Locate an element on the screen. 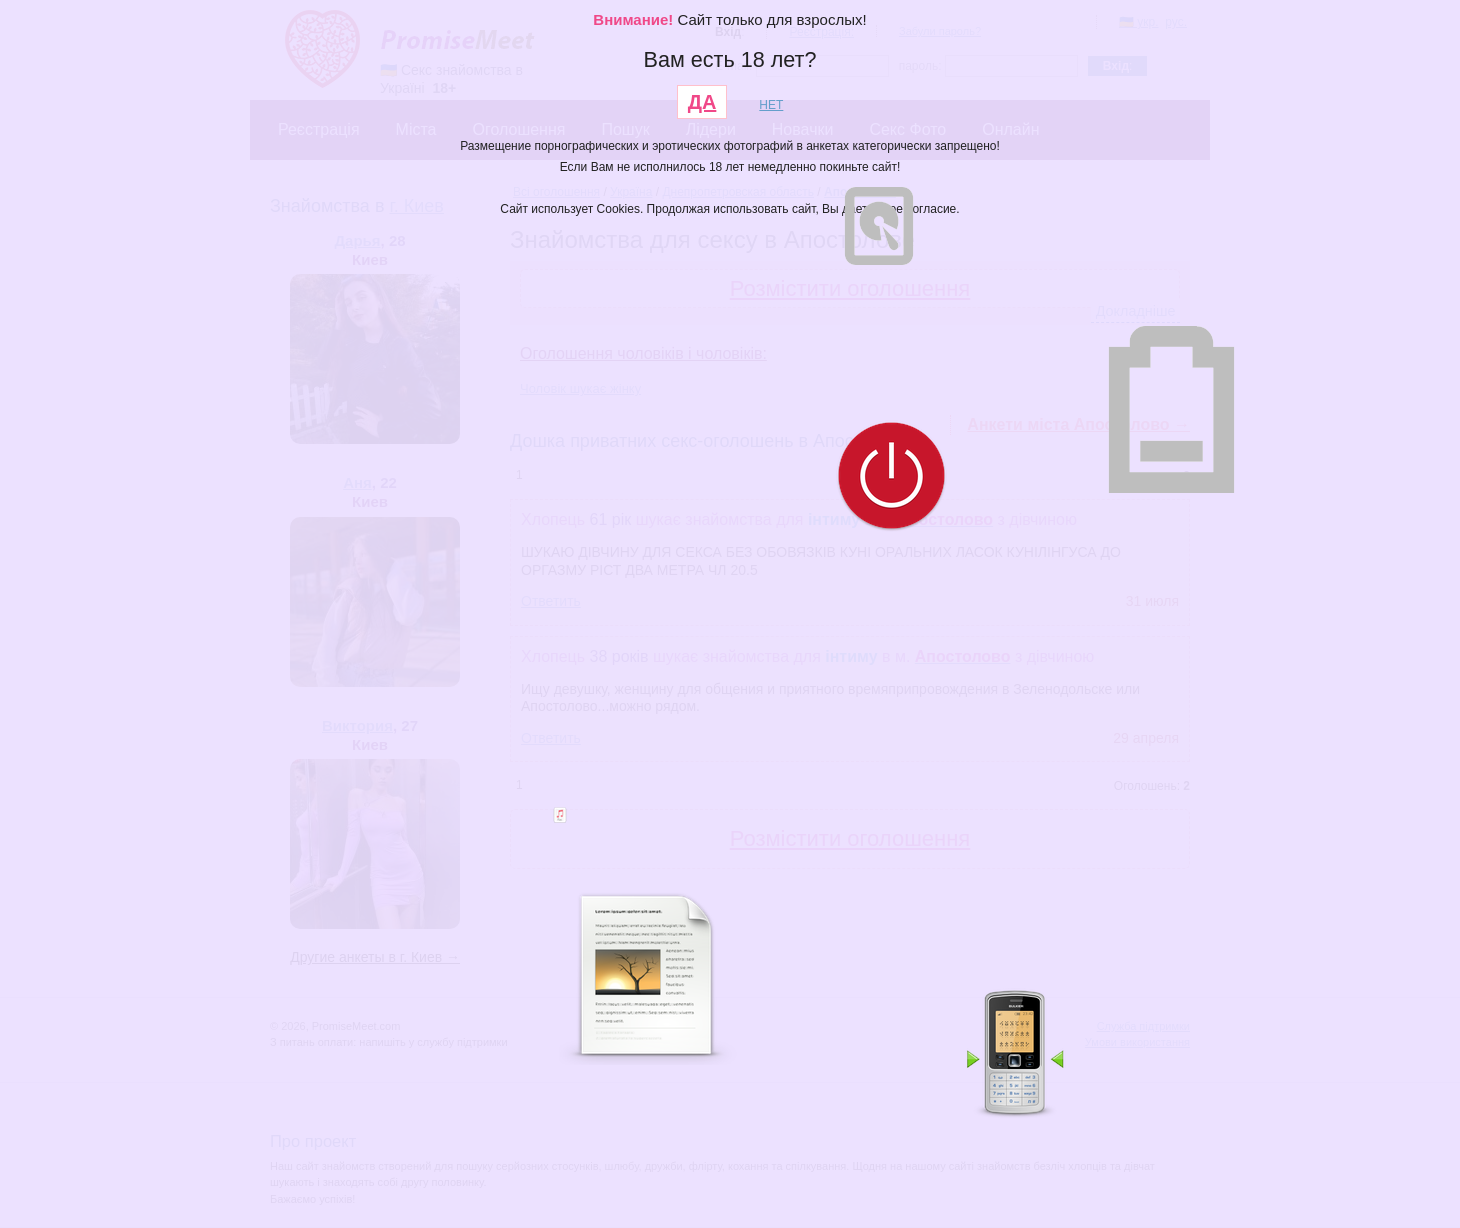 The width and height of the screenshot is (1460, 1228). a flac audio file is located at coordinates (560, 815).